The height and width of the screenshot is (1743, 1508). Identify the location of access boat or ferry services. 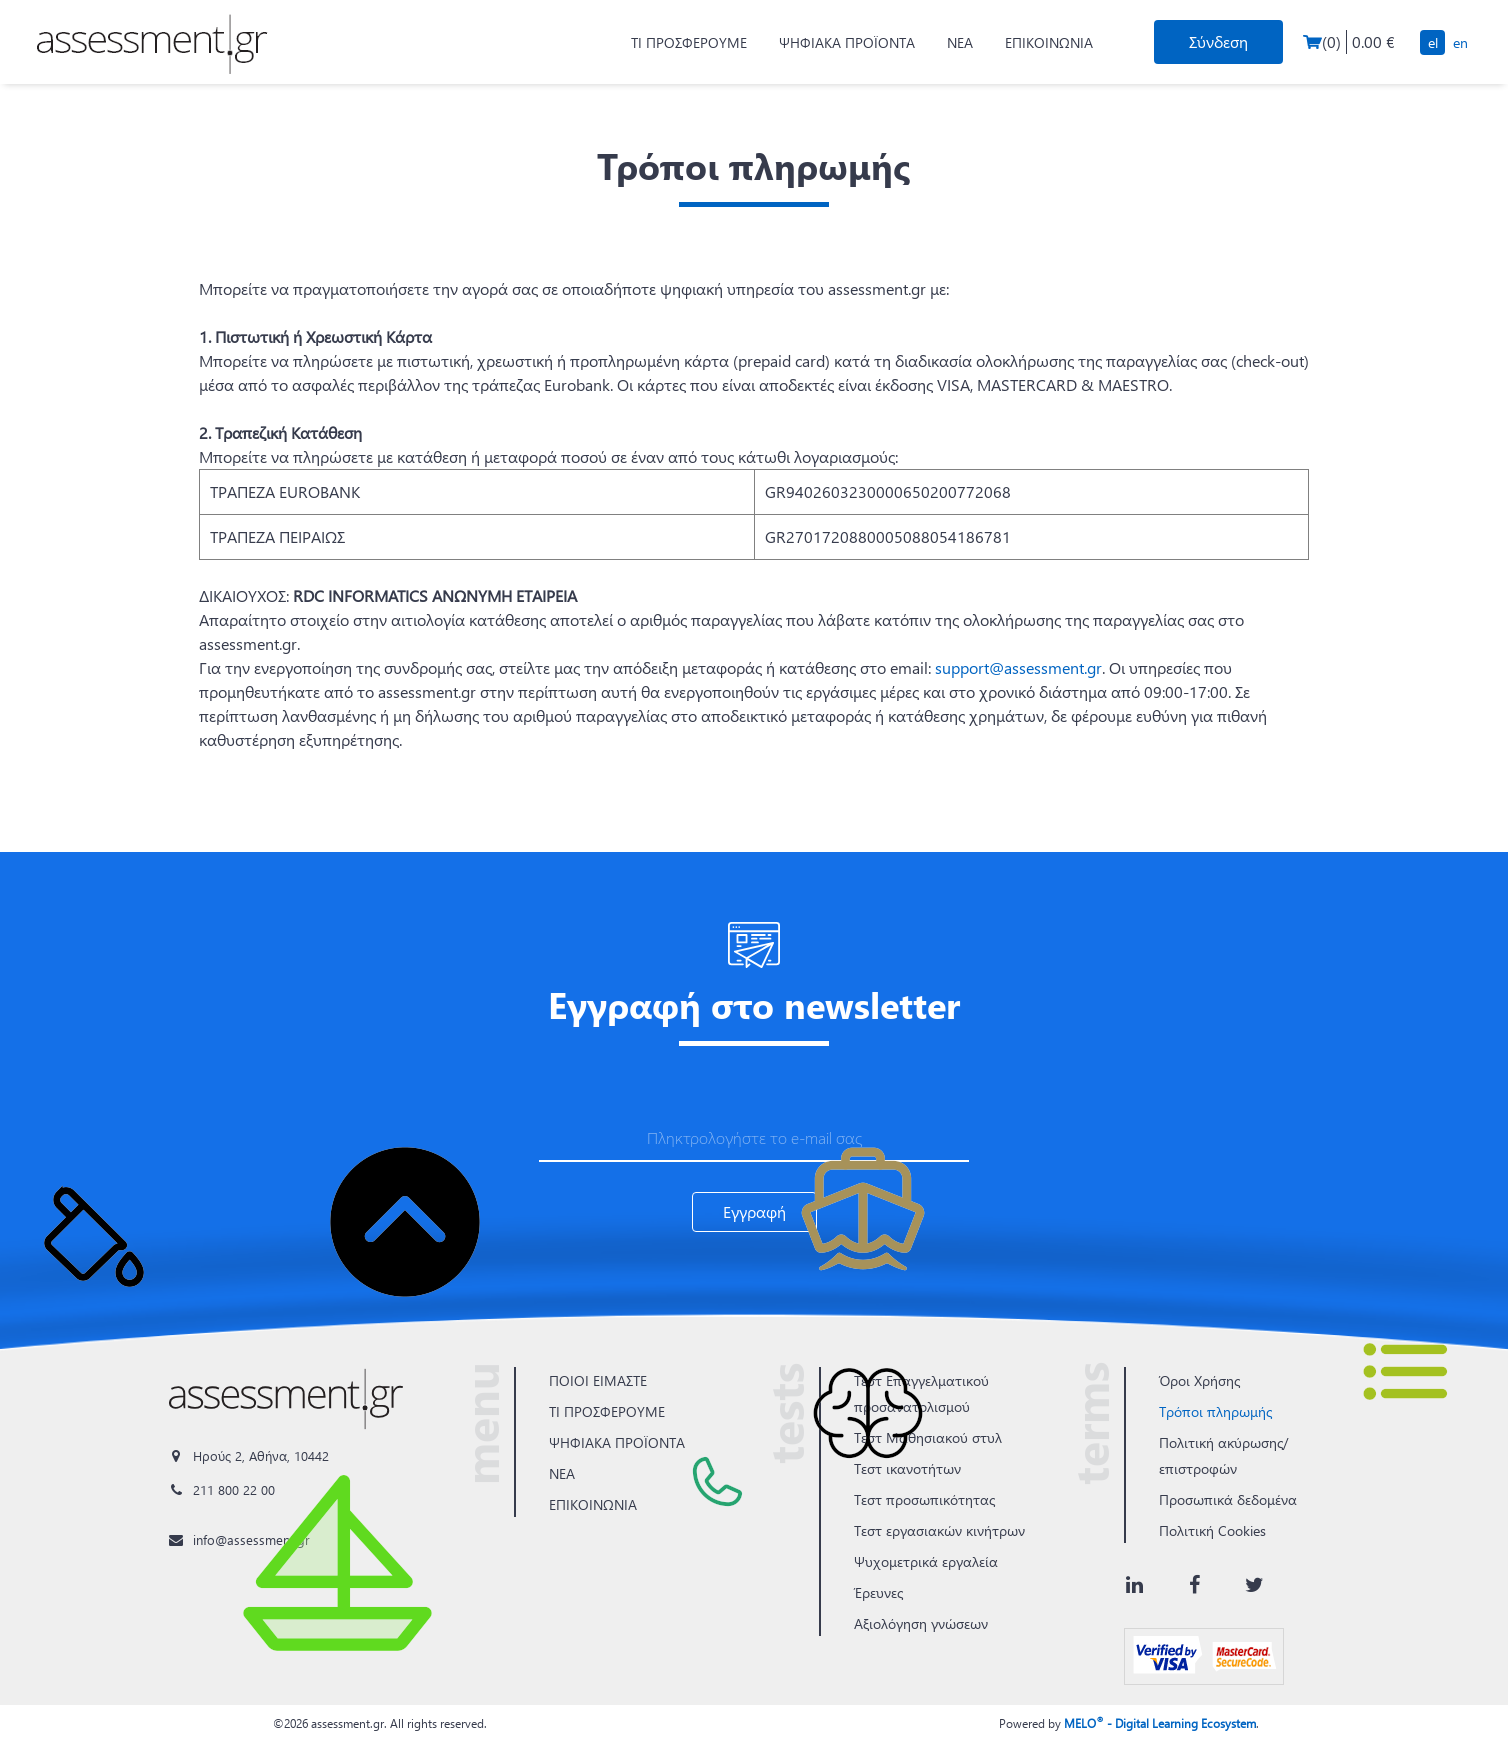
(863, 1209).